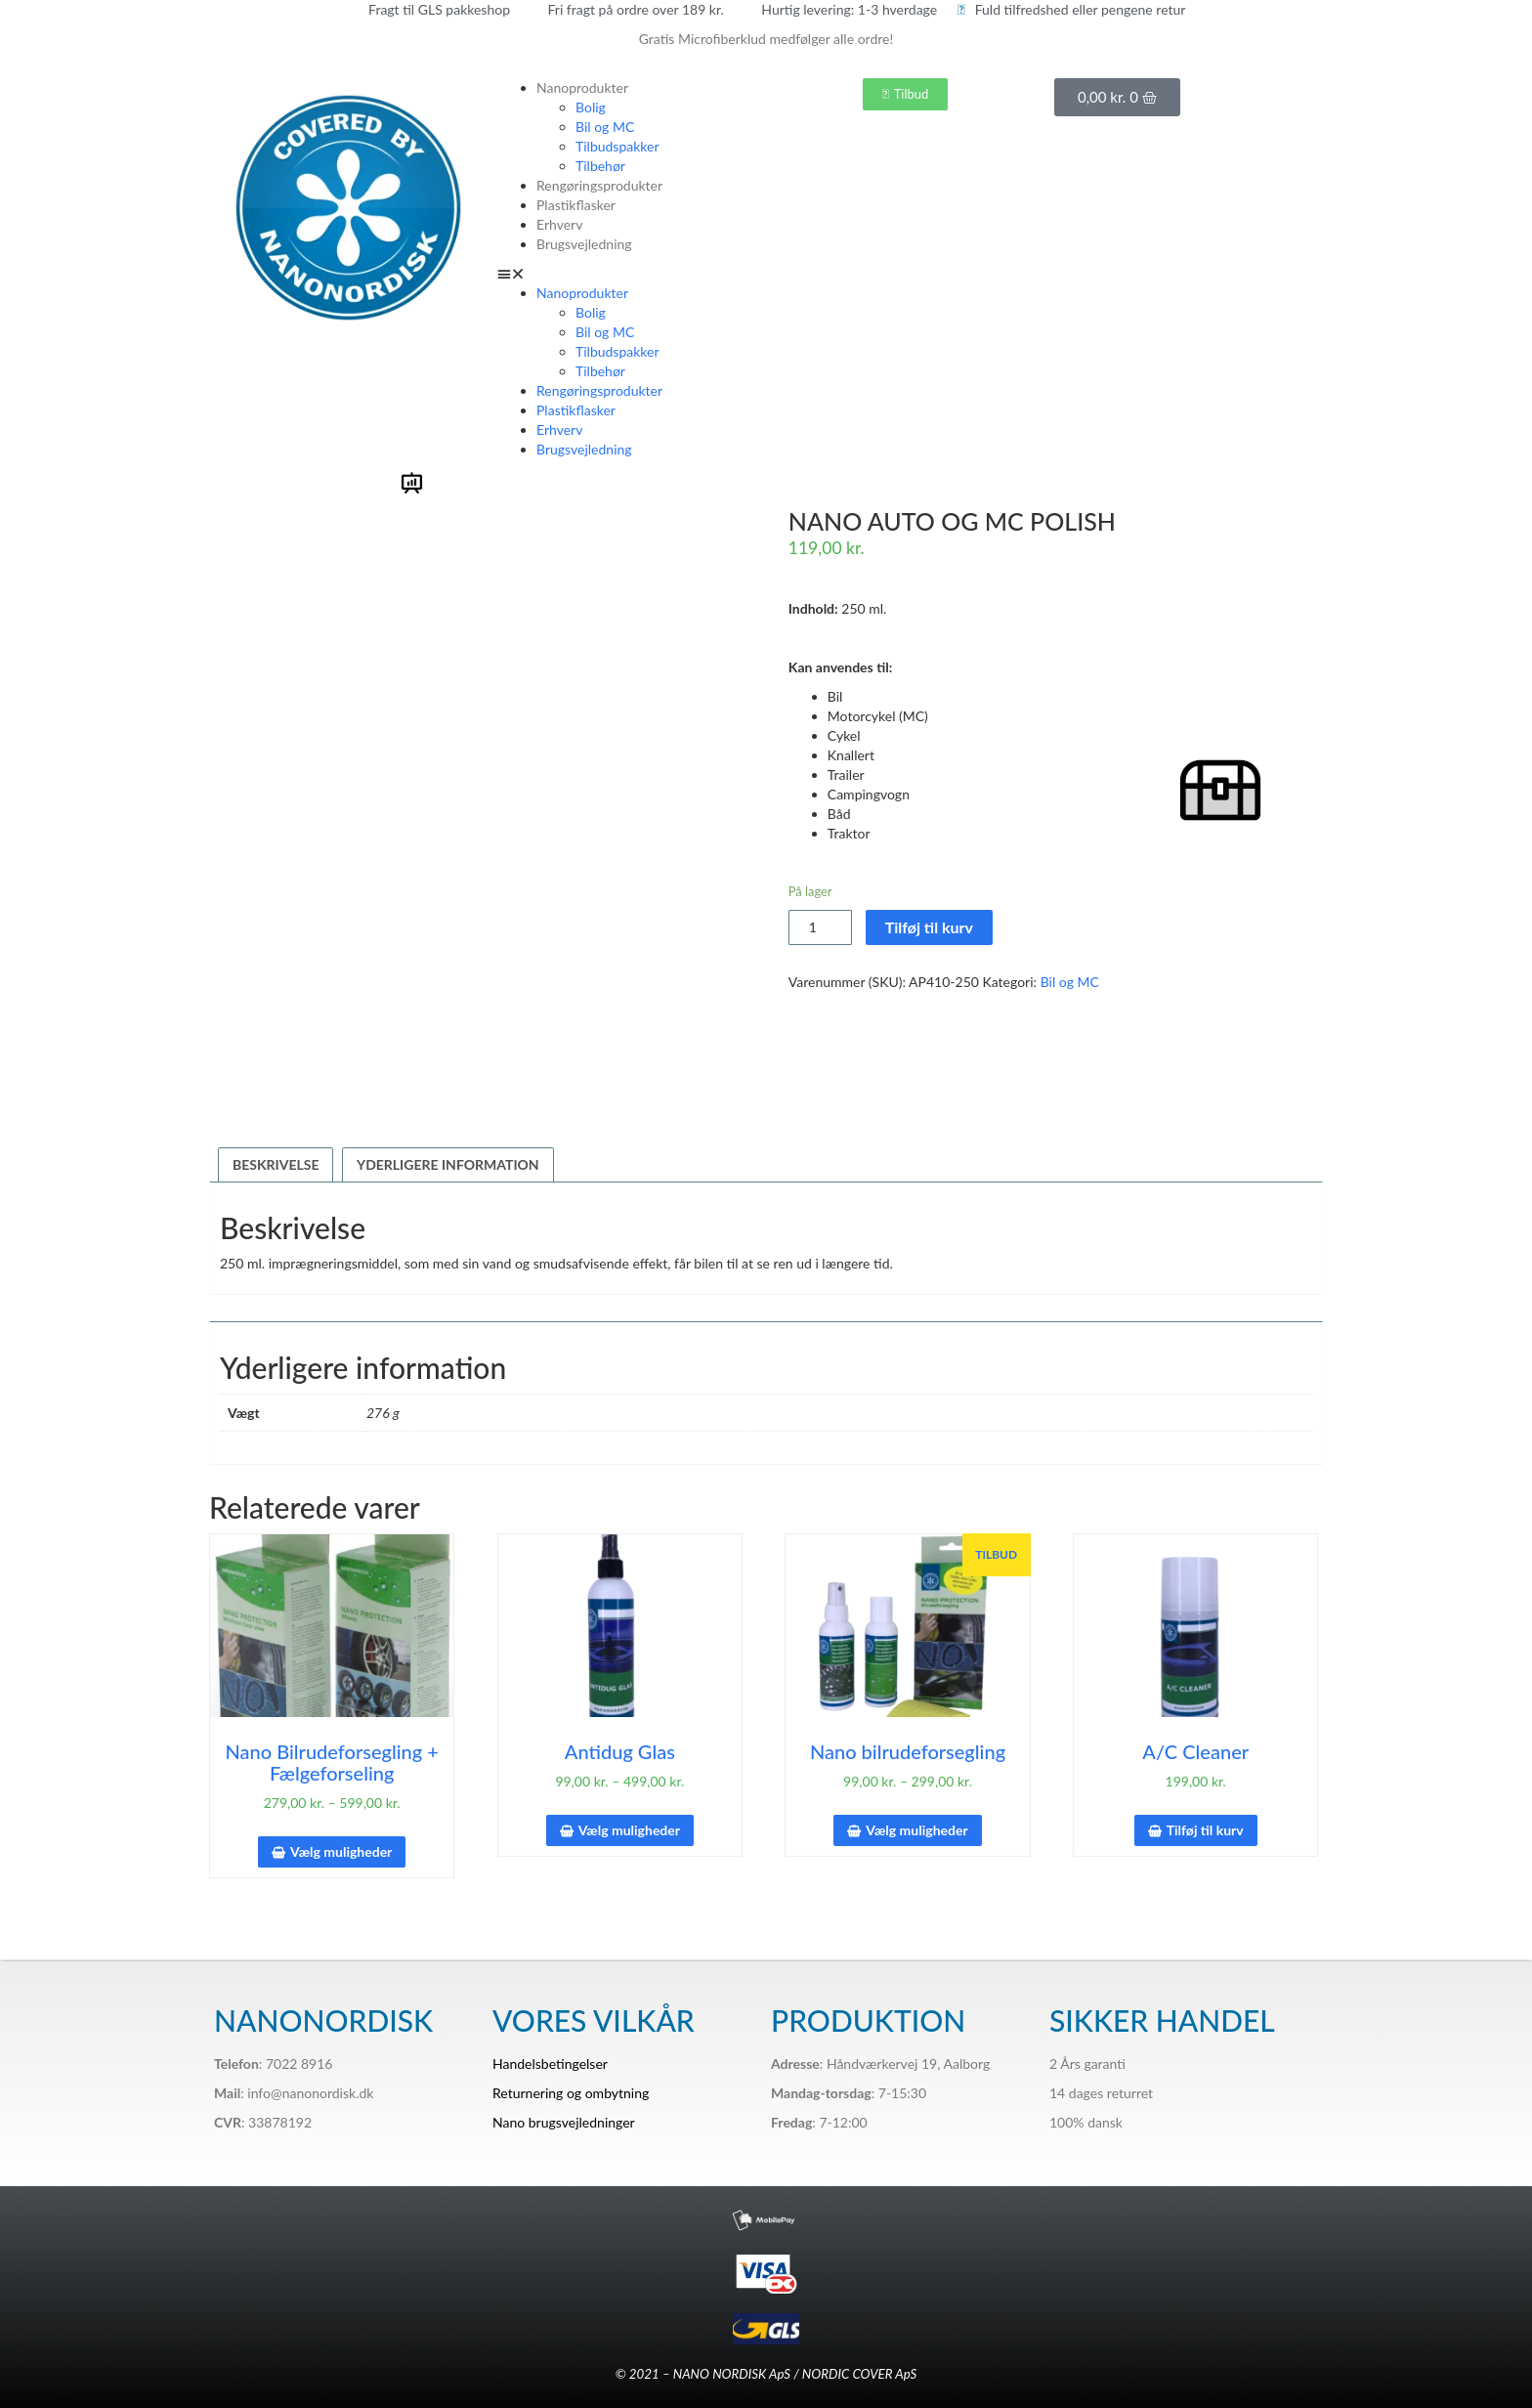 The image size is (1532, 2408). What do you see at coordinates (1220, 792) in the screenshot?
I see `access your rewards or collectibles` at bounding box center [1220, 792].